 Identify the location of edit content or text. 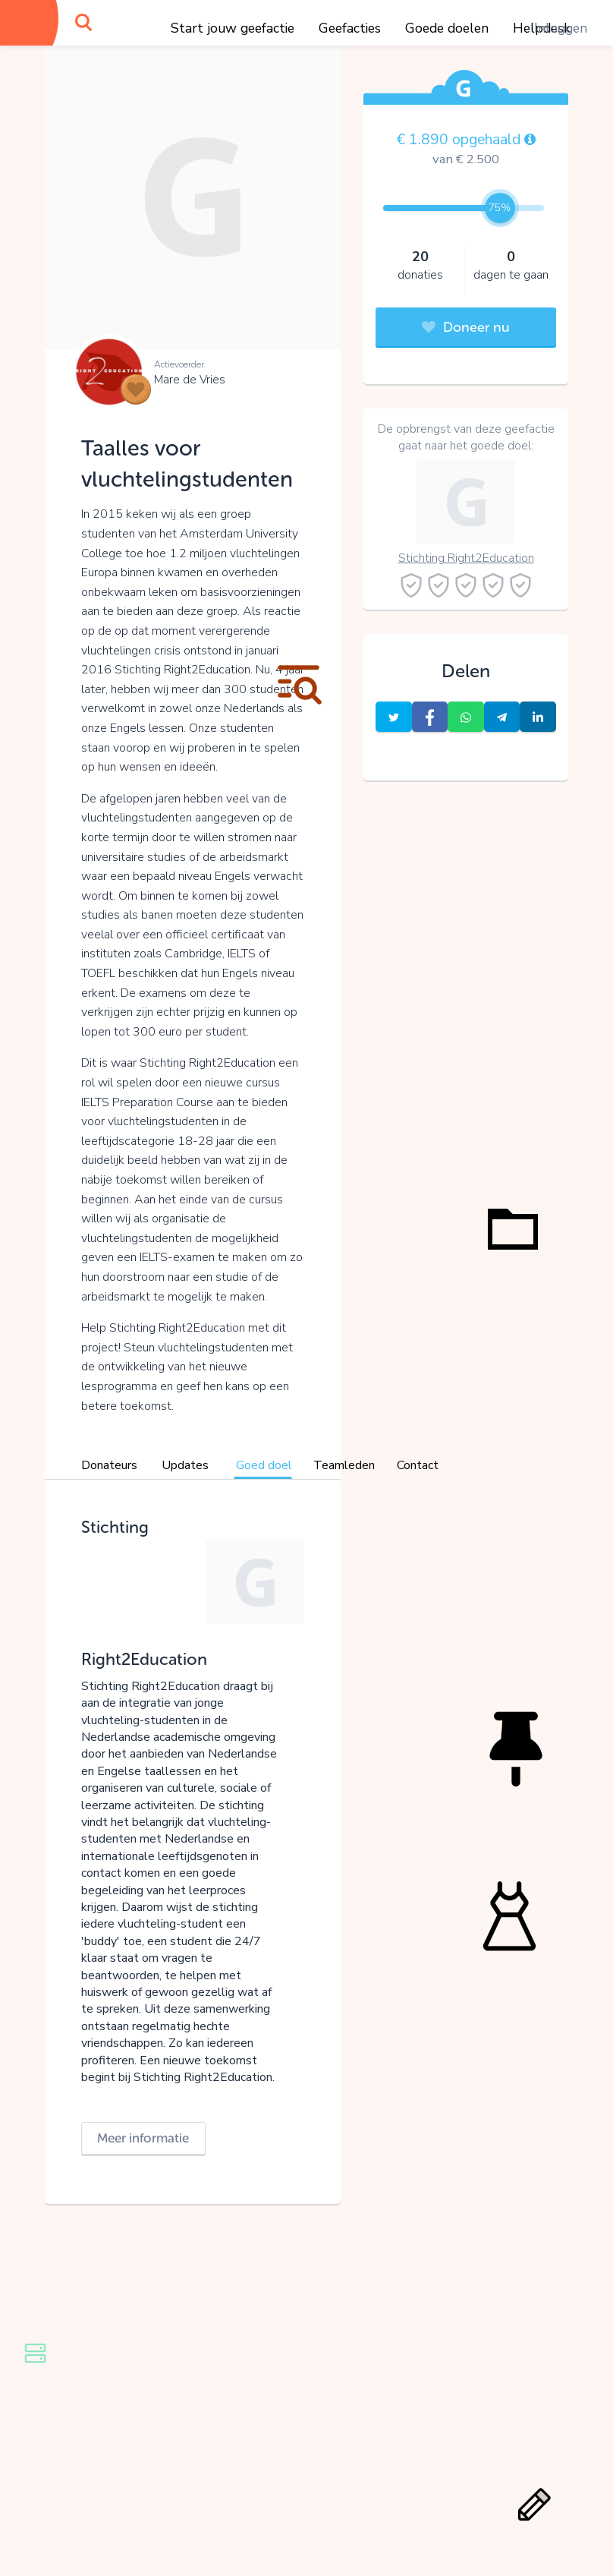
(533, 2505).